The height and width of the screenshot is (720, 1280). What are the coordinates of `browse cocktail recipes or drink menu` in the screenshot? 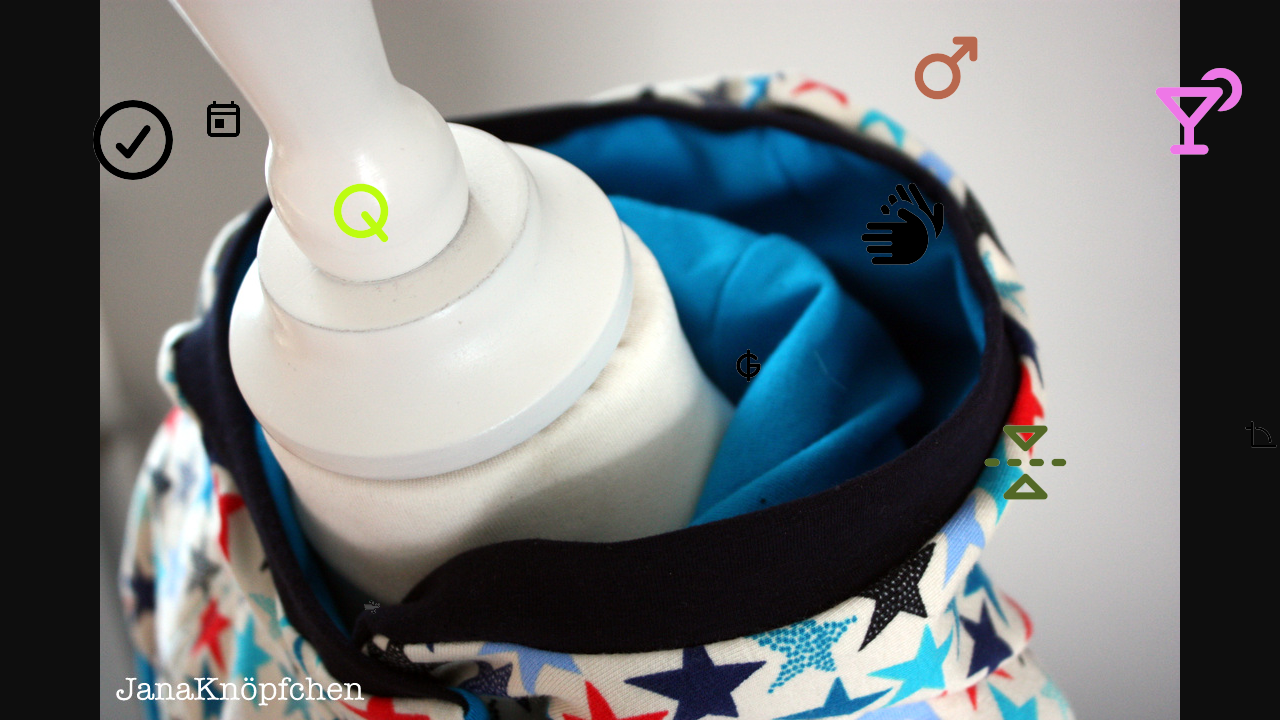 It's located at (1194, 116).